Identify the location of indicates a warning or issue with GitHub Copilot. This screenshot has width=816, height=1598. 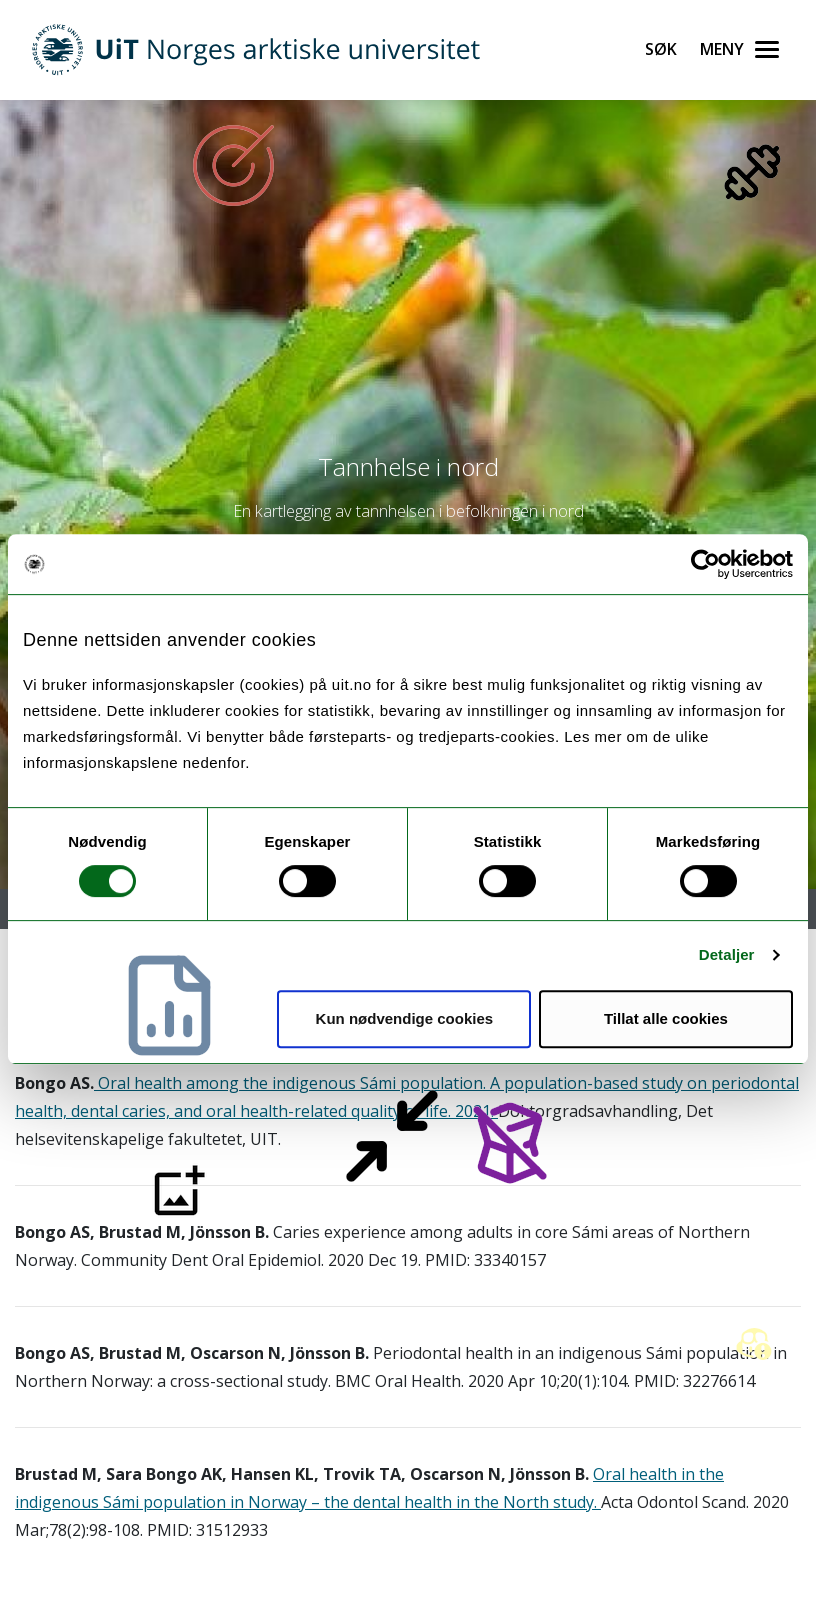
(754, 1344).